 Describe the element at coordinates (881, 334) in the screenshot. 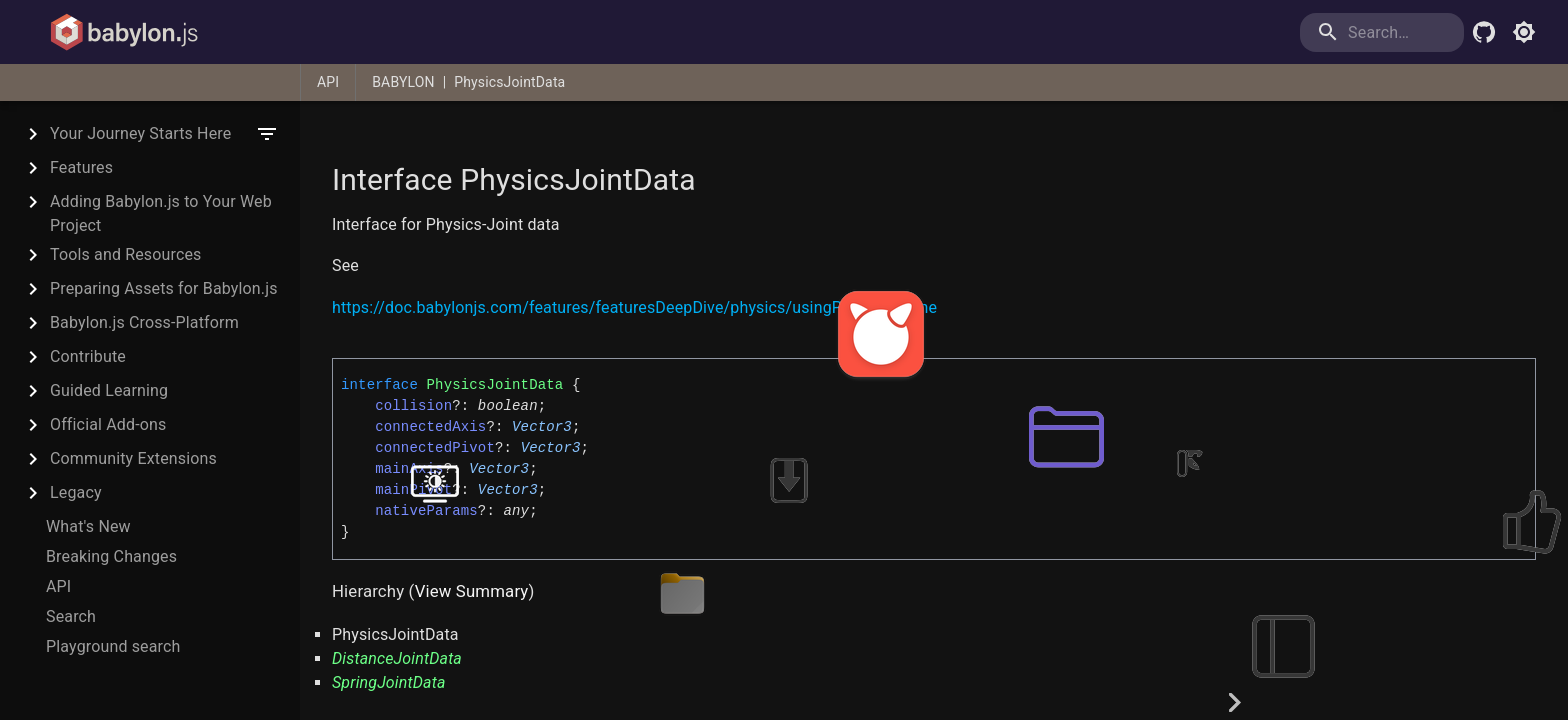

I see `open FreeBSD application` at that location.